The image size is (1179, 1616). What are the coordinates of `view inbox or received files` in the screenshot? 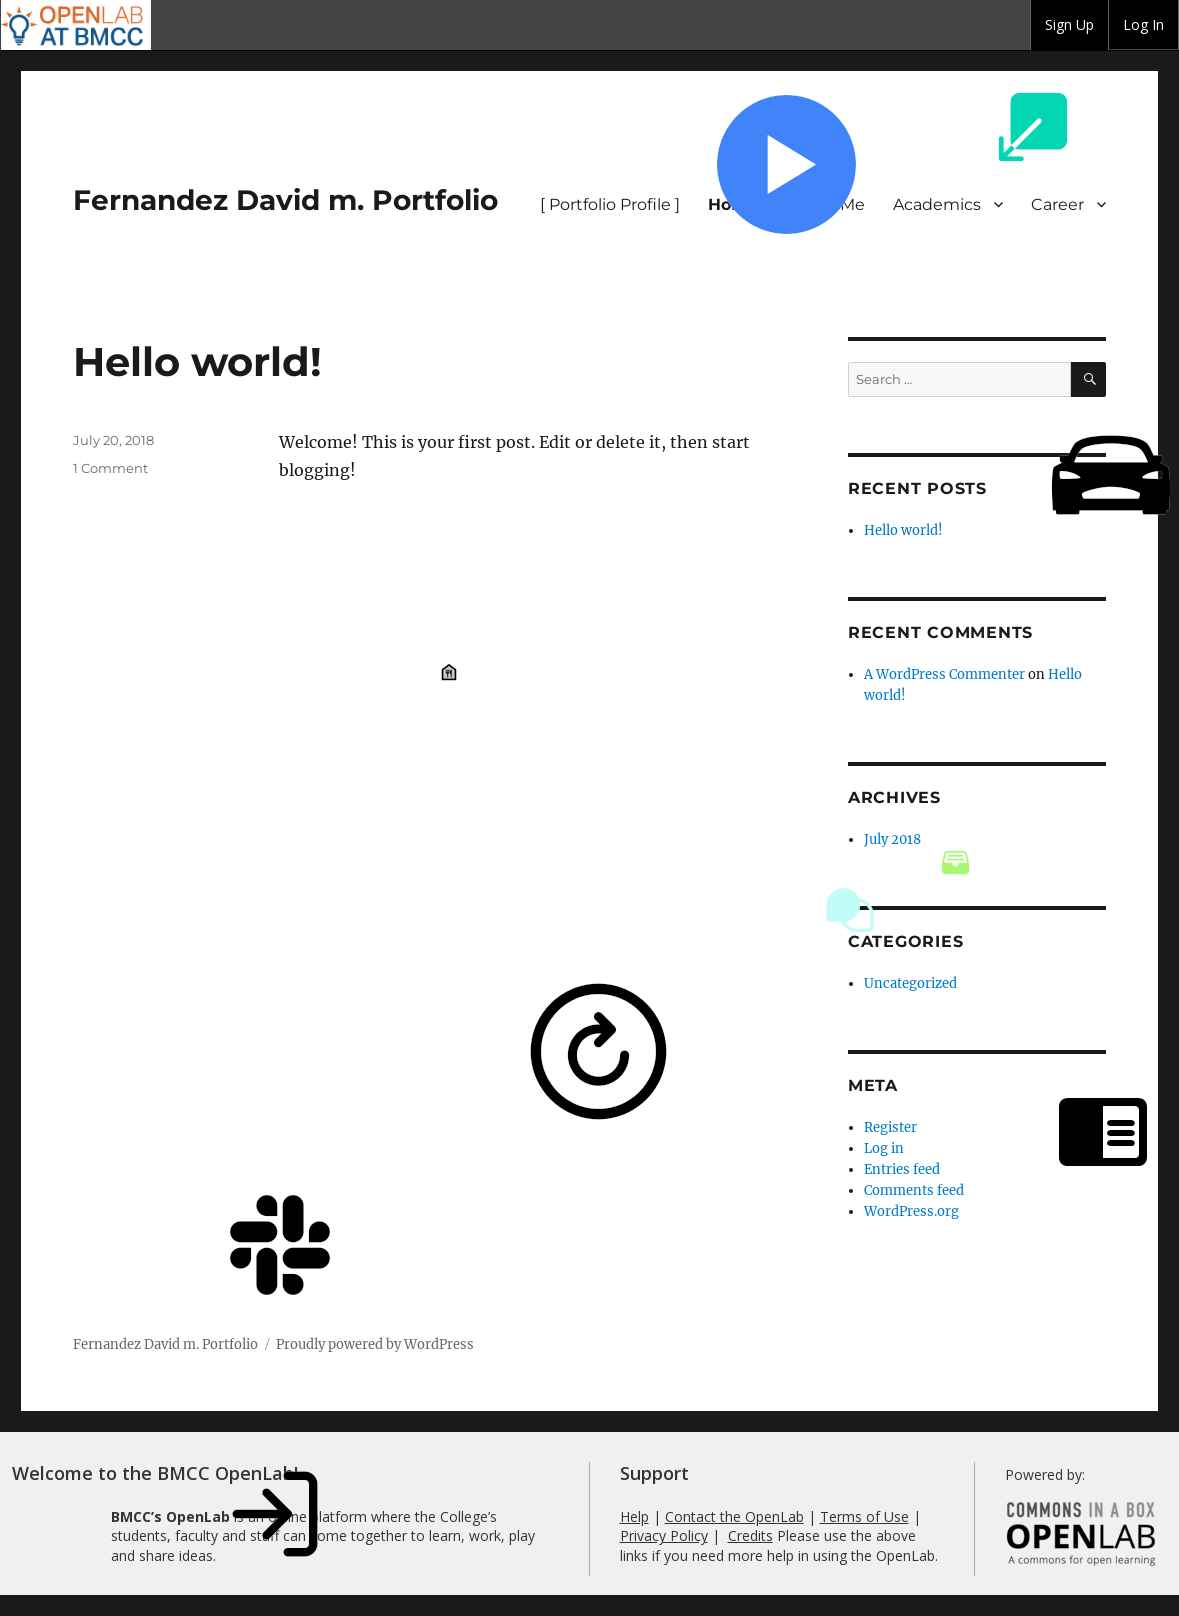 It's located at (955, 862).